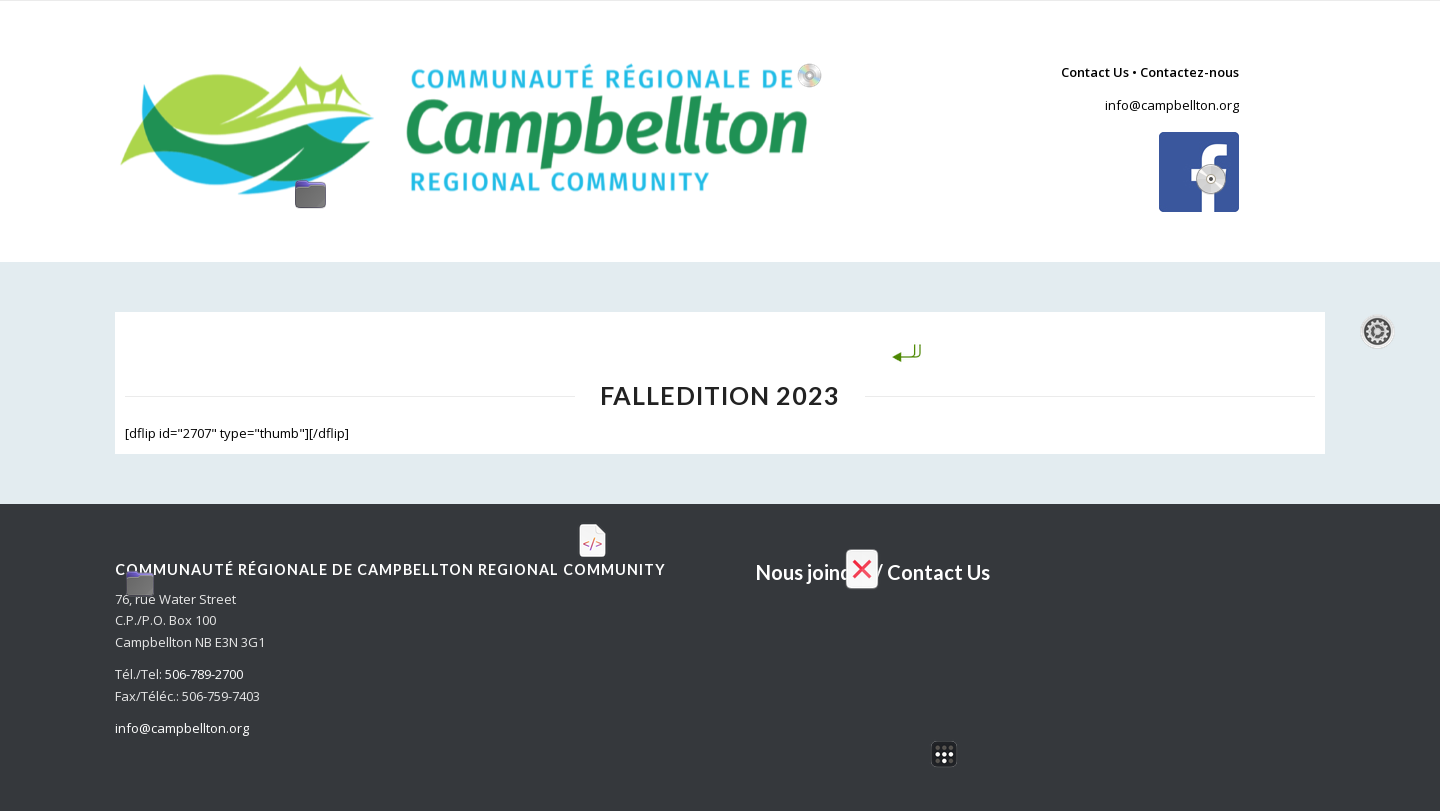  I want to click on reply to all recipients of an email, so click(906, 351).